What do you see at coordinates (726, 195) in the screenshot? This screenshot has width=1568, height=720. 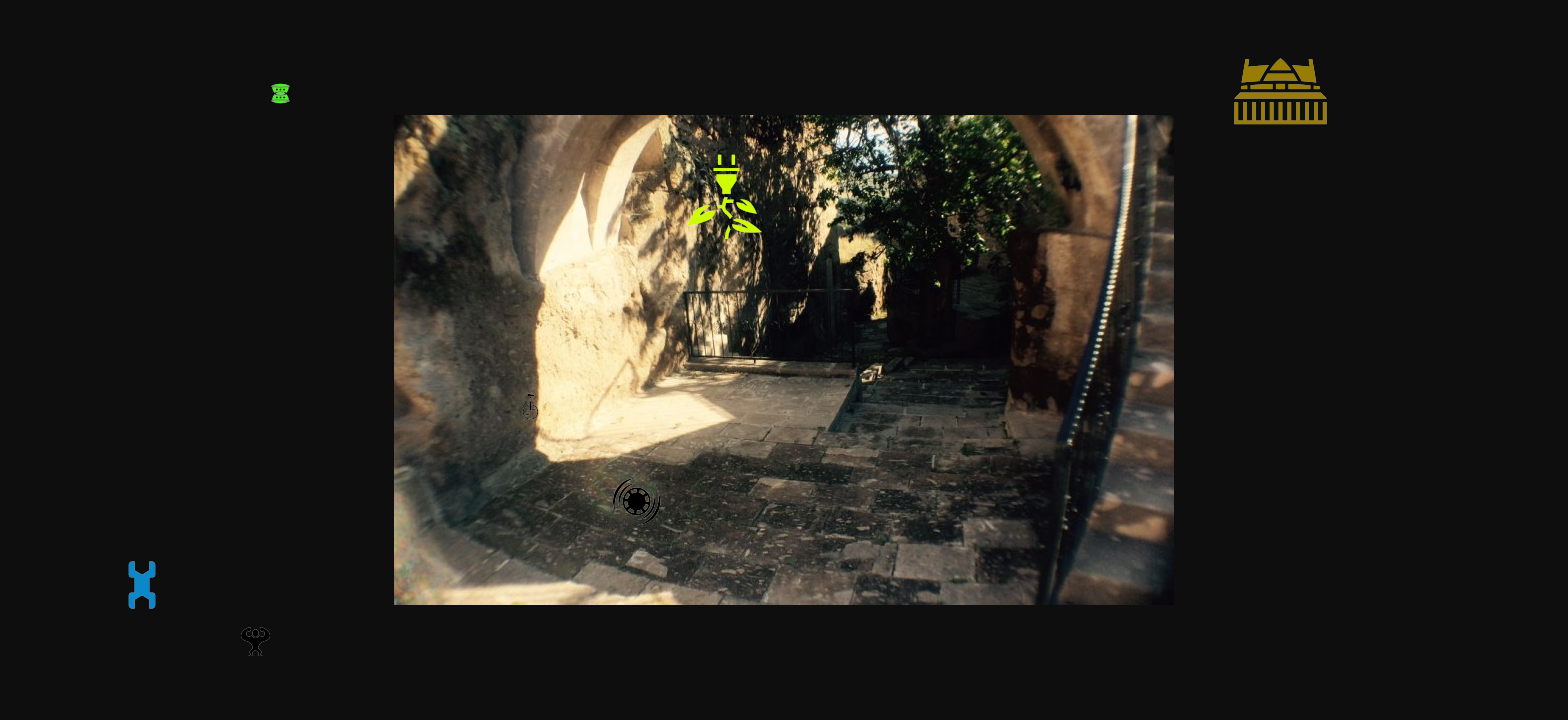 I see `indicates eco-friendly or sustainable energy mode` at bounding box center [726, 195].